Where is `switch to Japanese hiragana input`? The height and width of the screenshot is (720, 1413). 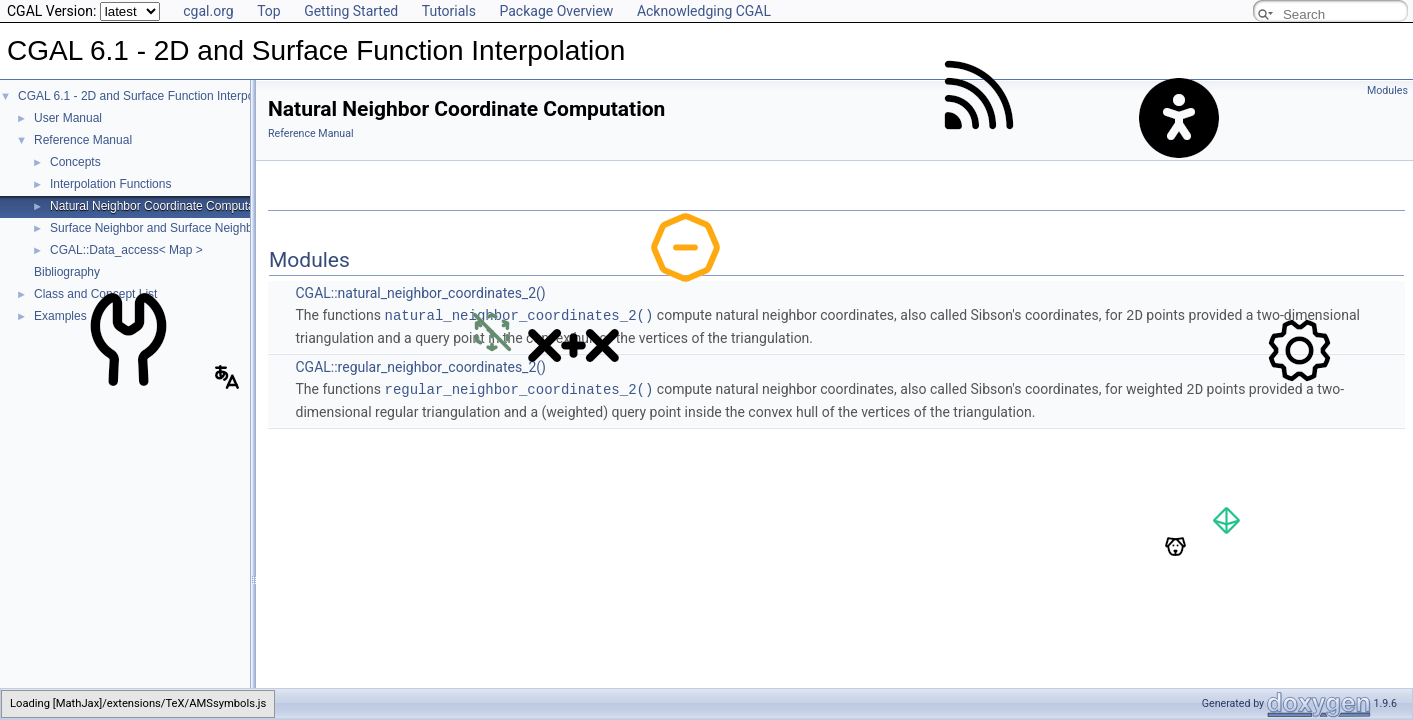 switch to Japanese hiragana input is located at coordinates (227, 377).